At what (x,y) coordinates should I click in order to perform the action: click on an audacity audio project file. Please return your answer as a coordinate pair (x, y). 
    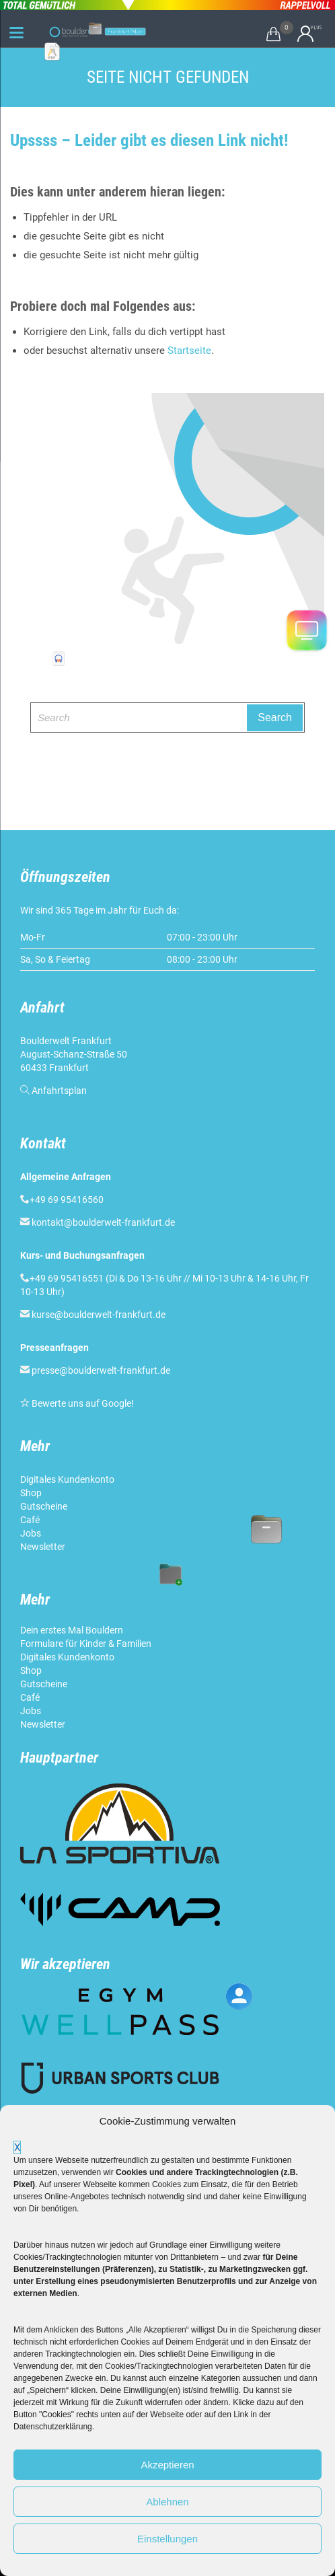
    Looking at the image, I should click on (59, 659).